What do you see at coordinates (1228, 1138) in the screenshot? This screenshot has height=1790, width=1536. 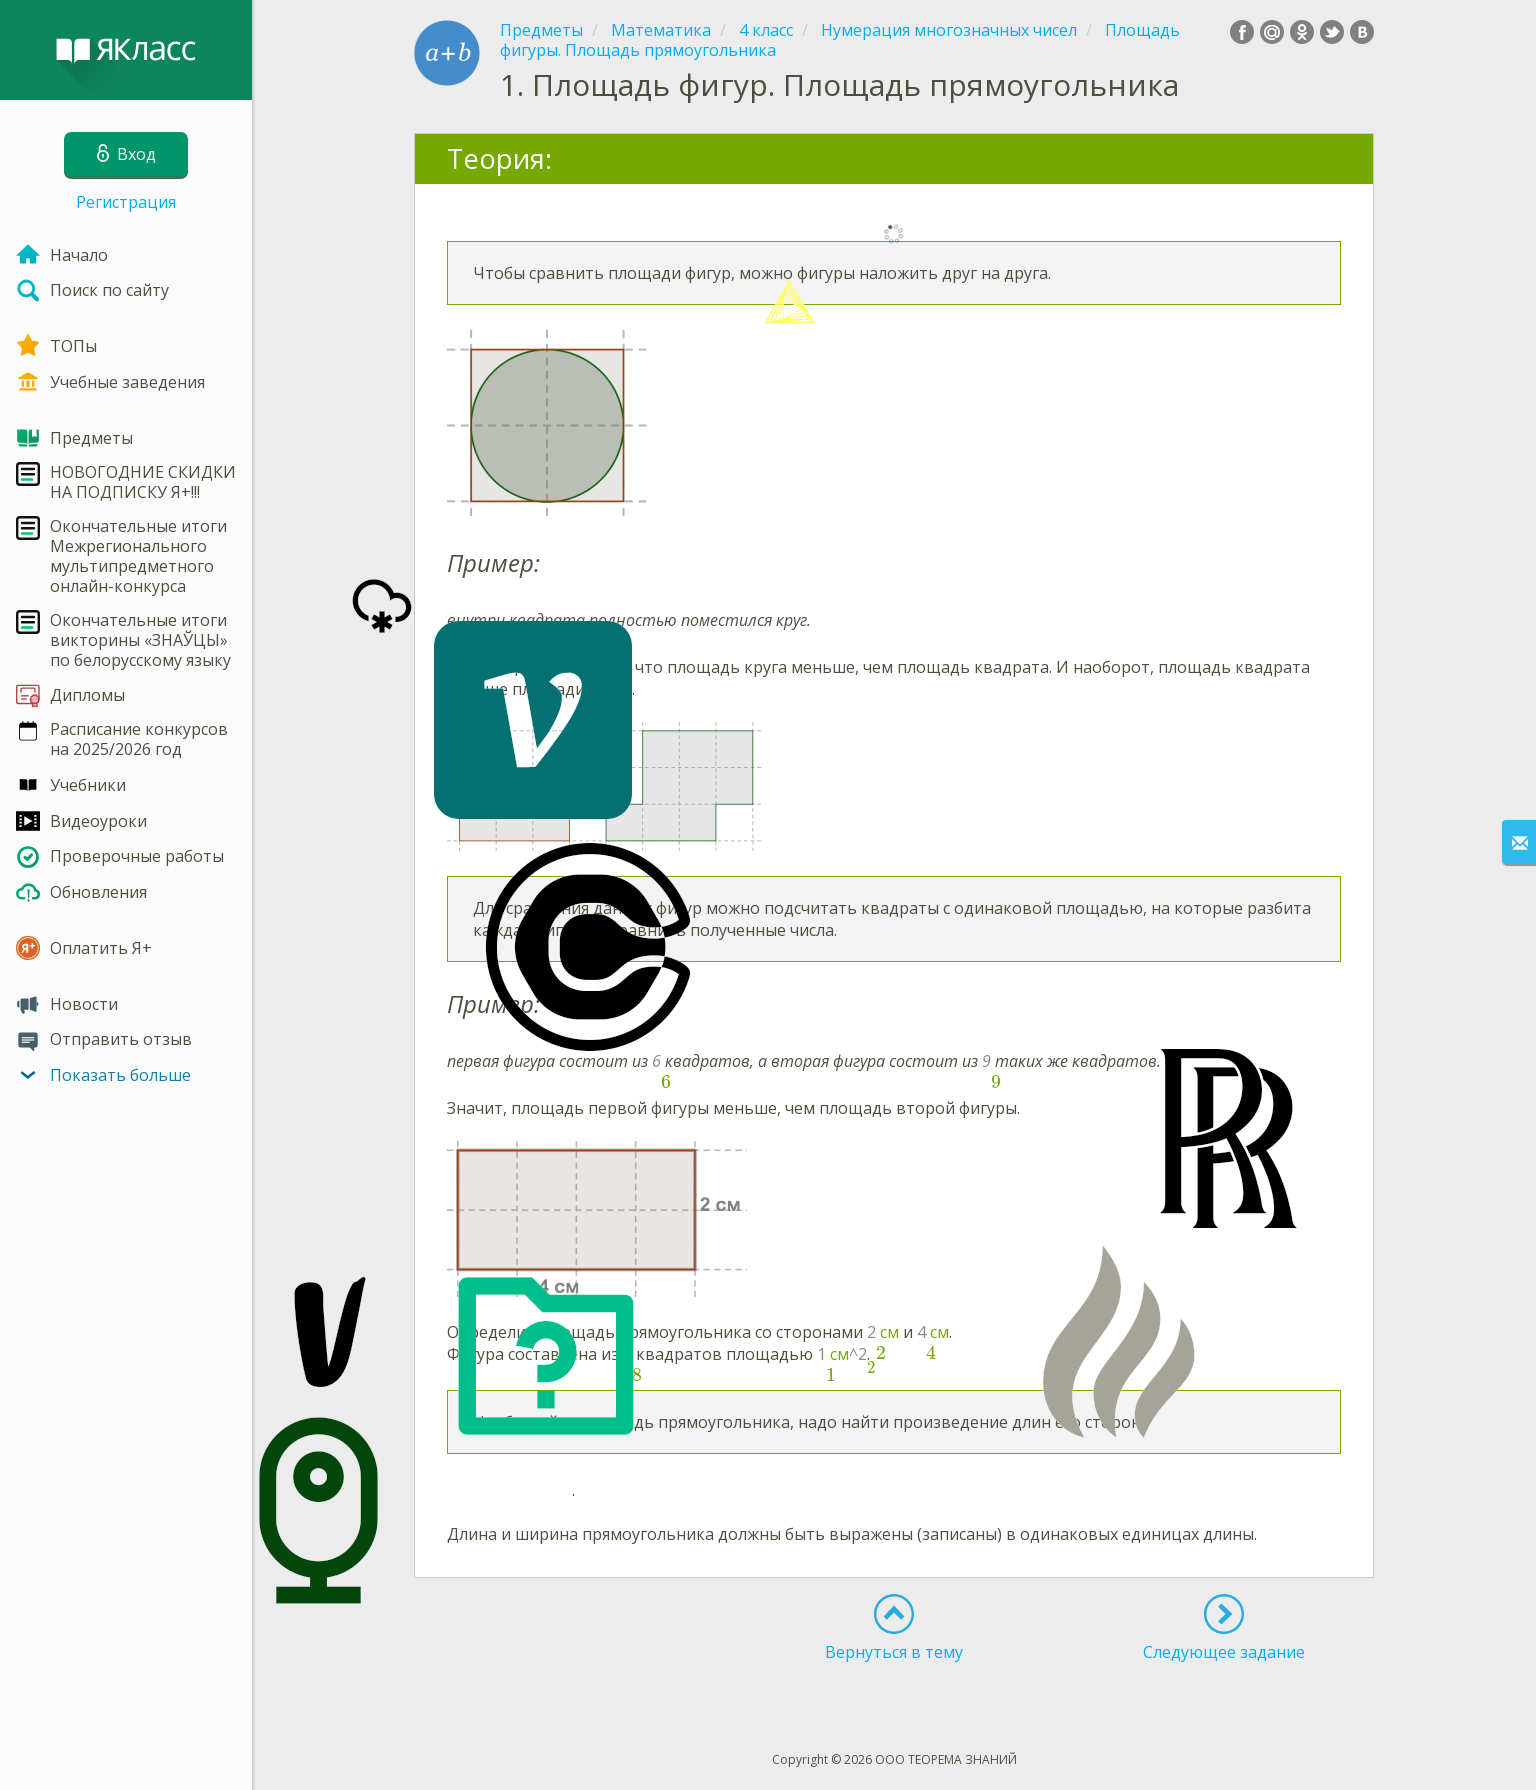 I see `rolls-royce brand logo` at bounding box center [1228, 1138].